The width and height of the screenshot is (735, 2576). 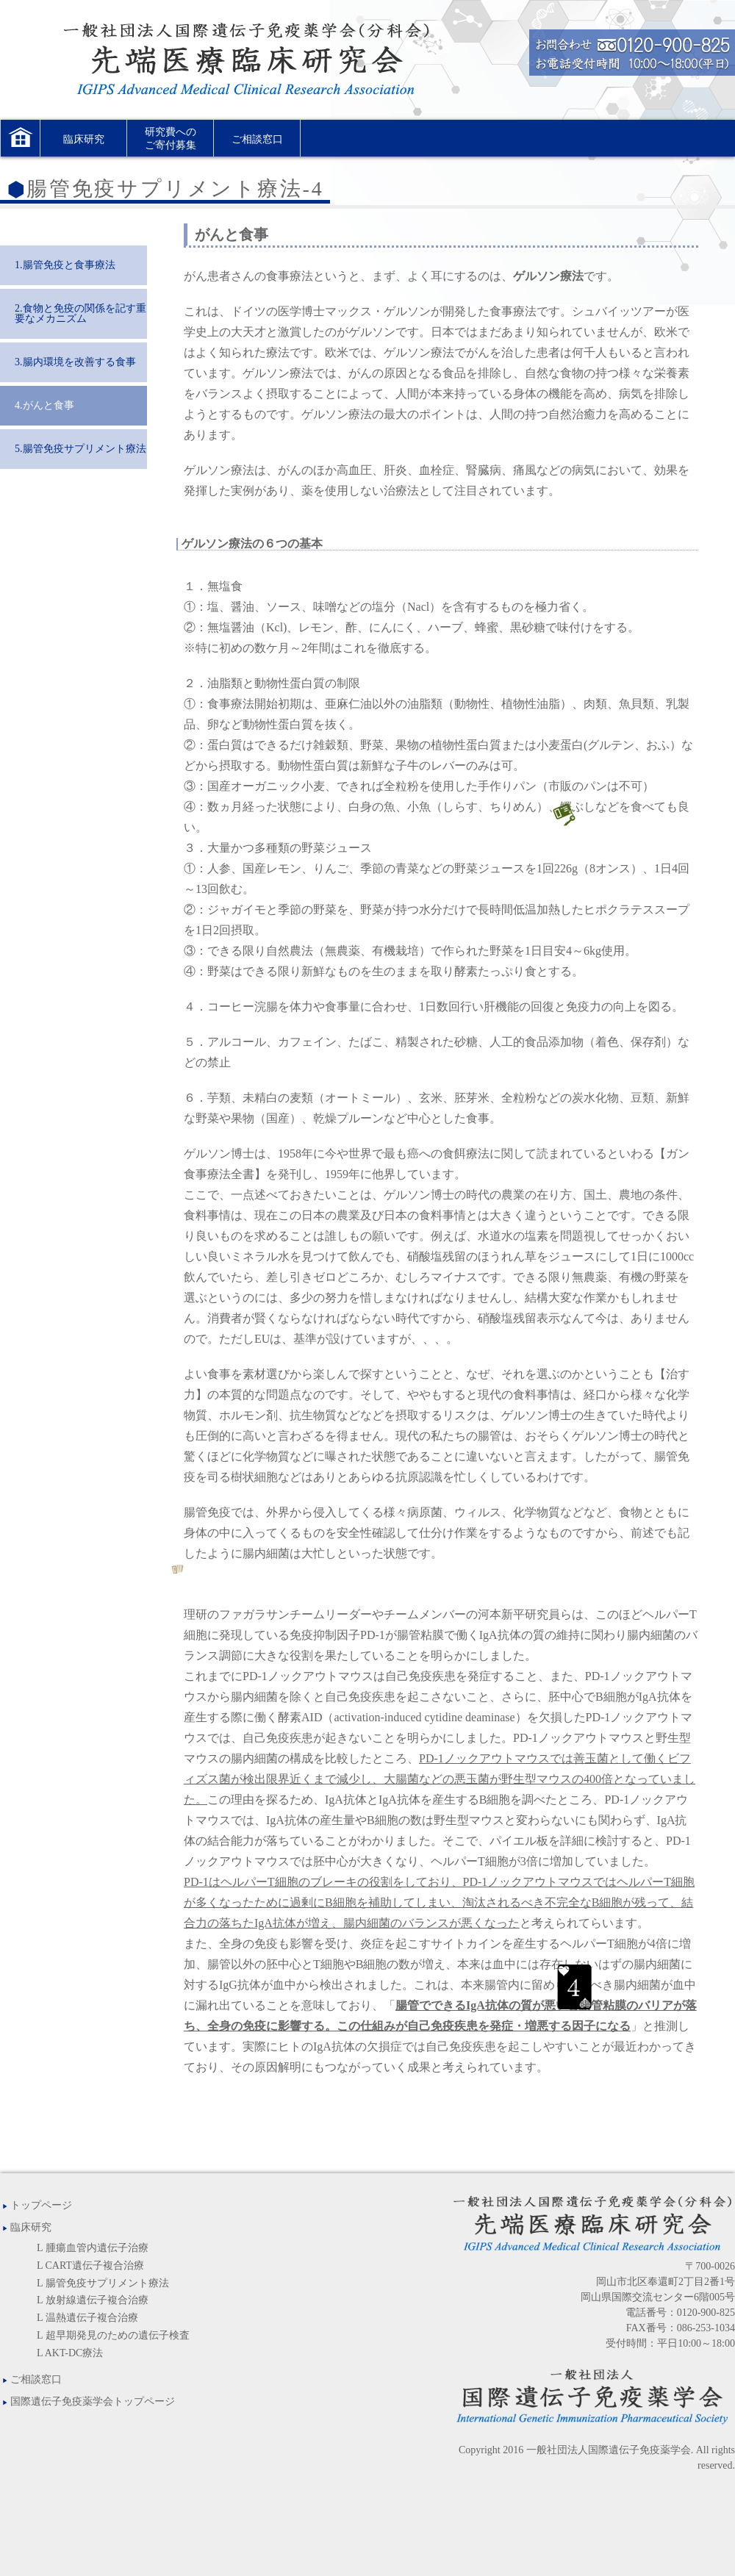 I want to click on select accordion instrument, so click(x=177, y=1568).